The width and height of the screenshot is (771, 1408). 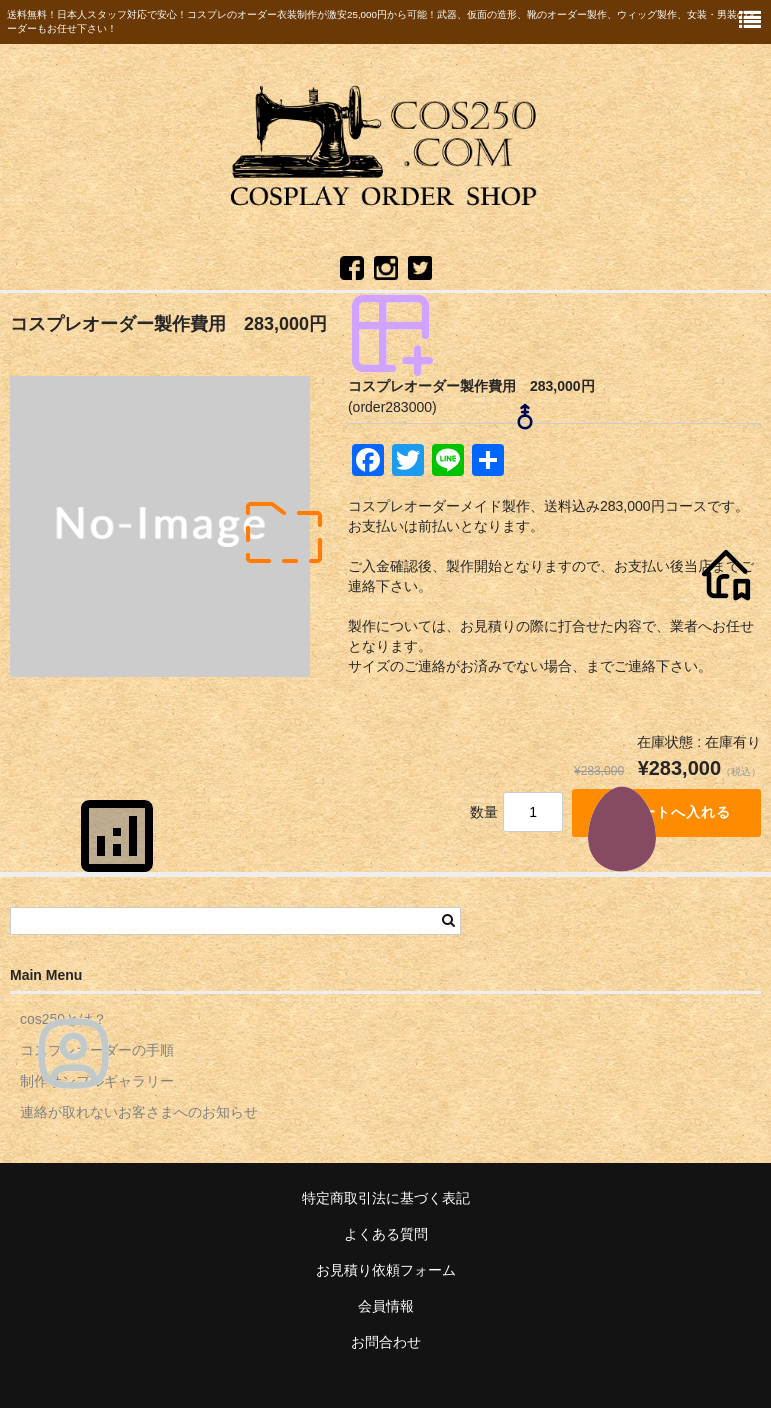 I want to click on view analytics and statistics, so click(x=117, y=836).